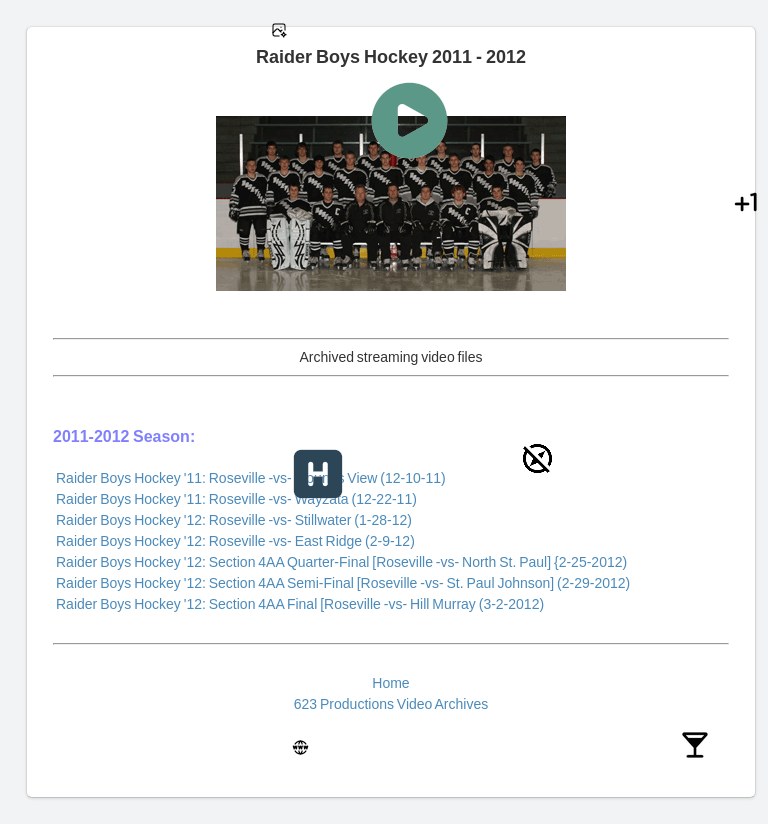 The image size is (768, 824). What do you see at coordinates (300, 747) in the screenshot?
I see `open website or browse the web` at bounding box center [300, 747].